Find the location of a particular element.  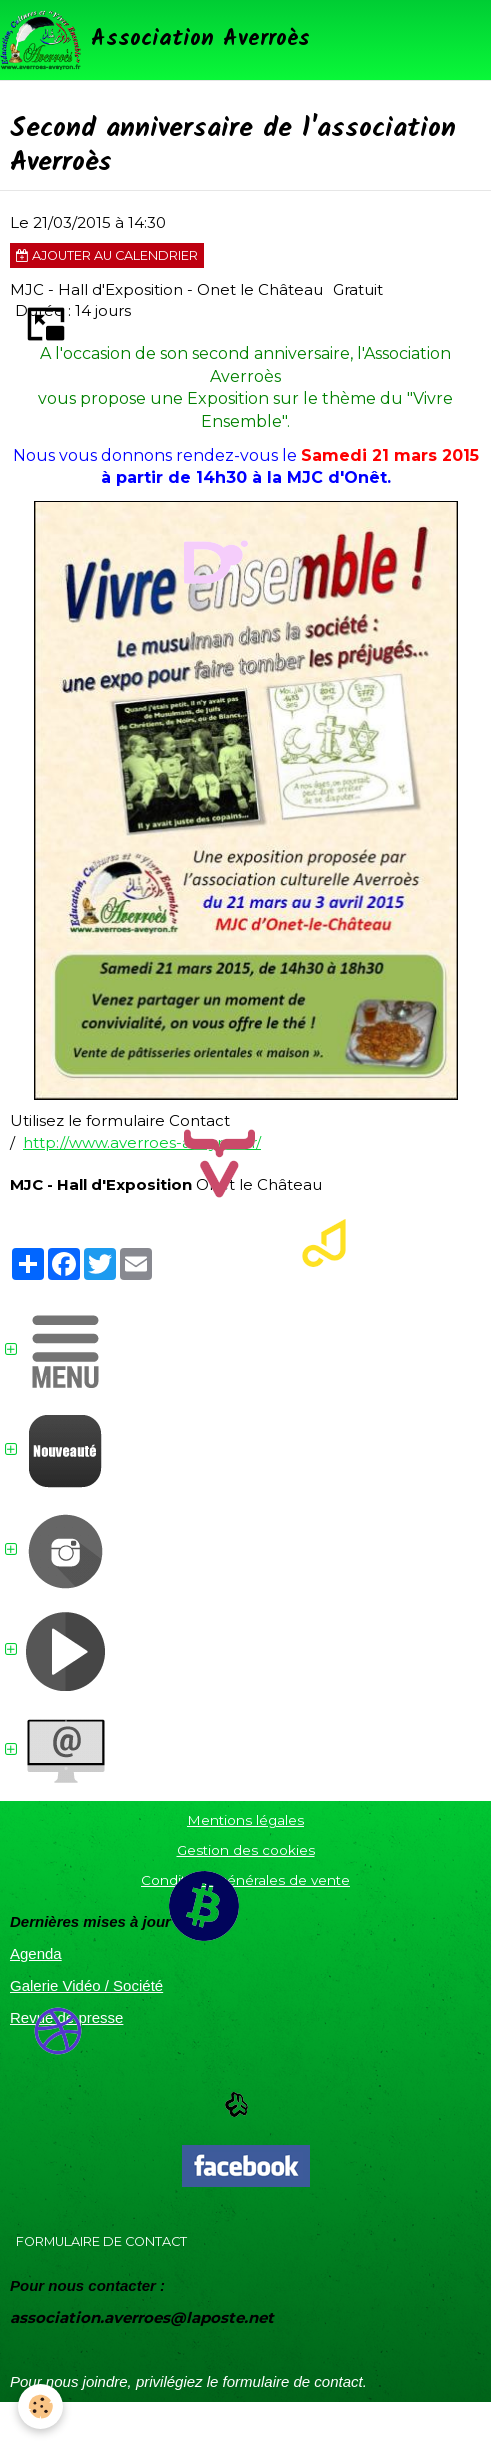

visit Dribbble profile or portfolio is located at coordinates (58, 2031).